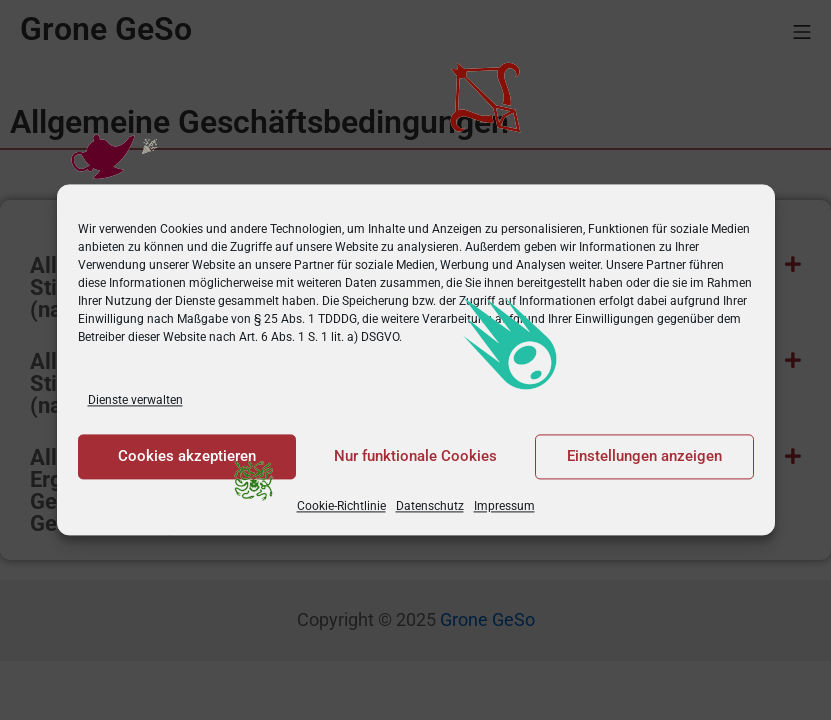 This screenshot has height=720, width=831. Describe the element at coordinates (149, 146) in the screenshot. I see `celebrate an achievement or milestone` at that location.